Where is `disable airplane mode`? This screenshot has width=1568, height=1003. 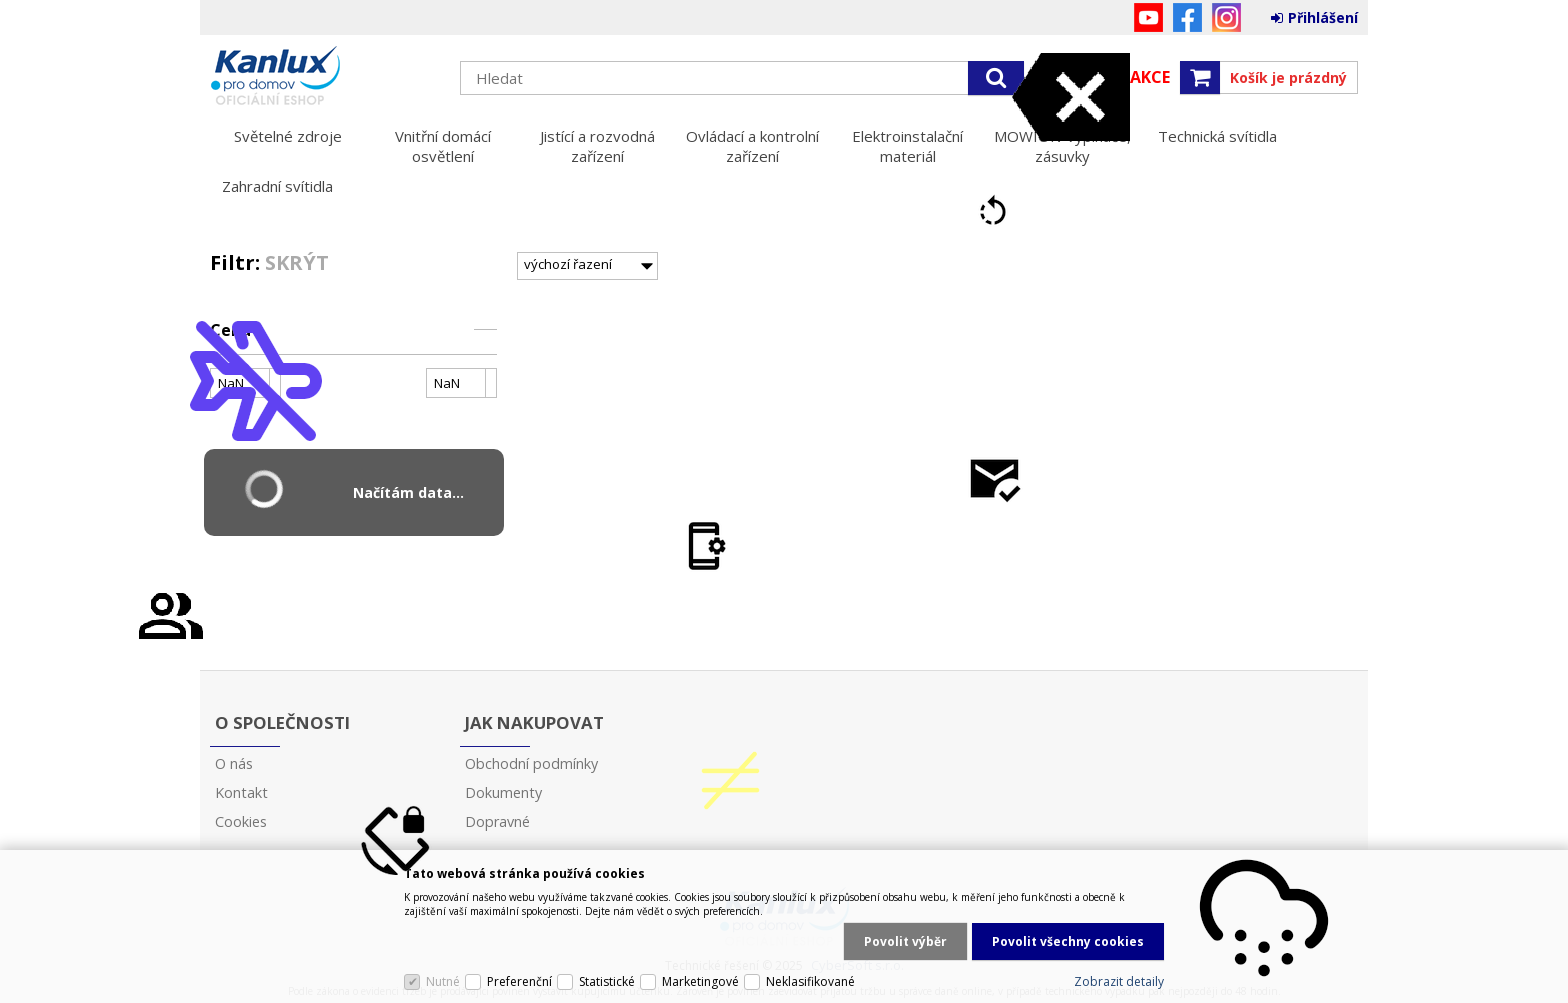 disable airplane mode is located at coordinates (256, 381).